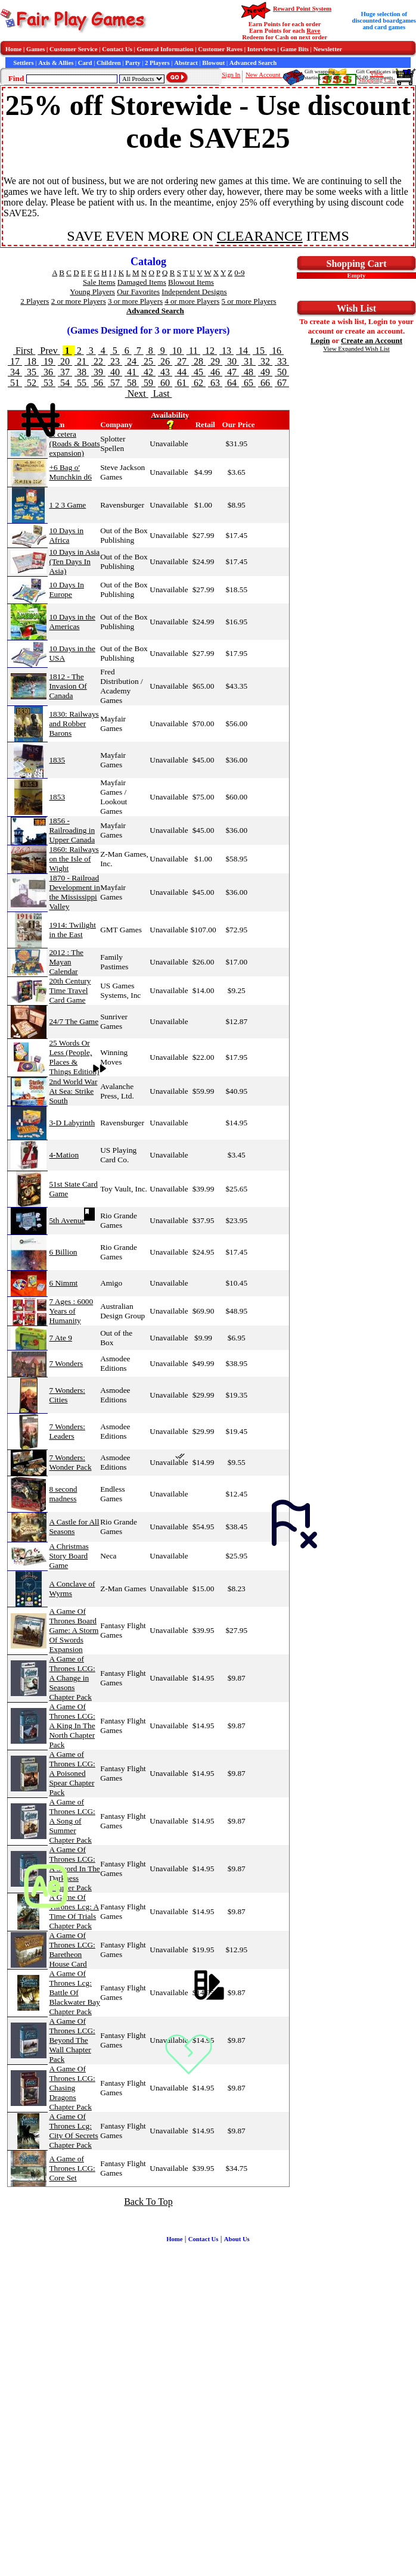 The height and width of the screenshot is (2576, 416). I want to click on all items marked as complete, so click(180, 1456).